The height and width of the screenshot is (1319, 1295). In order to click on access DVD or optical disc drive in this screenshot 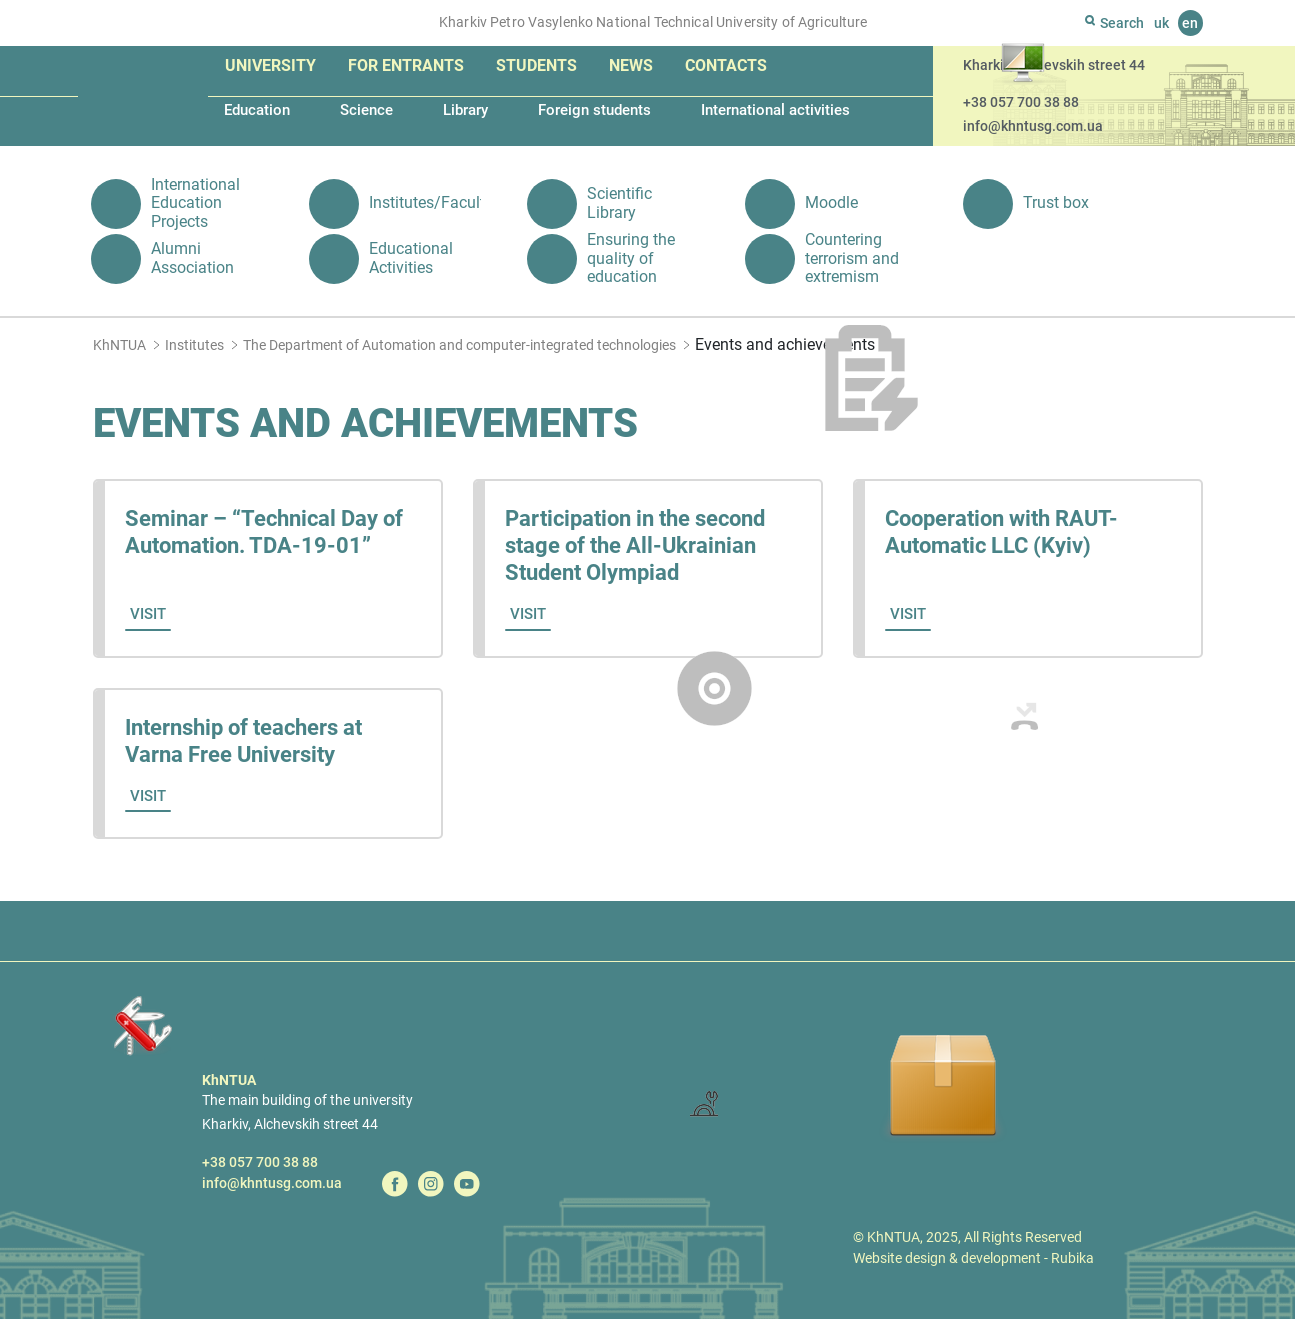, I will do `click(714, 688)`.